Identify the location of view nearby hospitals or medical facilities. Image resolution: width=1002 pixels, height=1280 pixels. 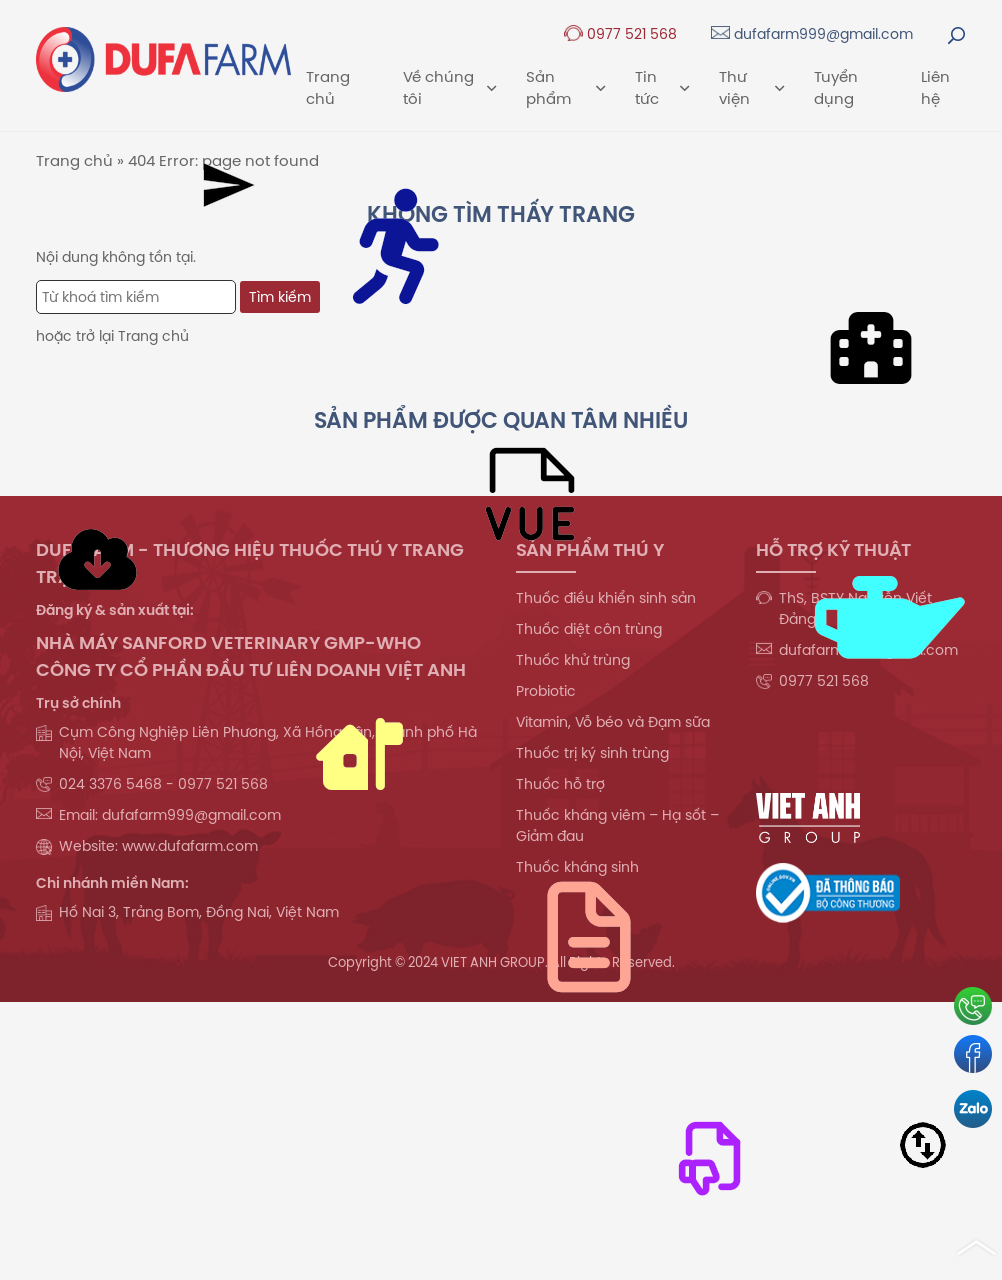
(871, 348).